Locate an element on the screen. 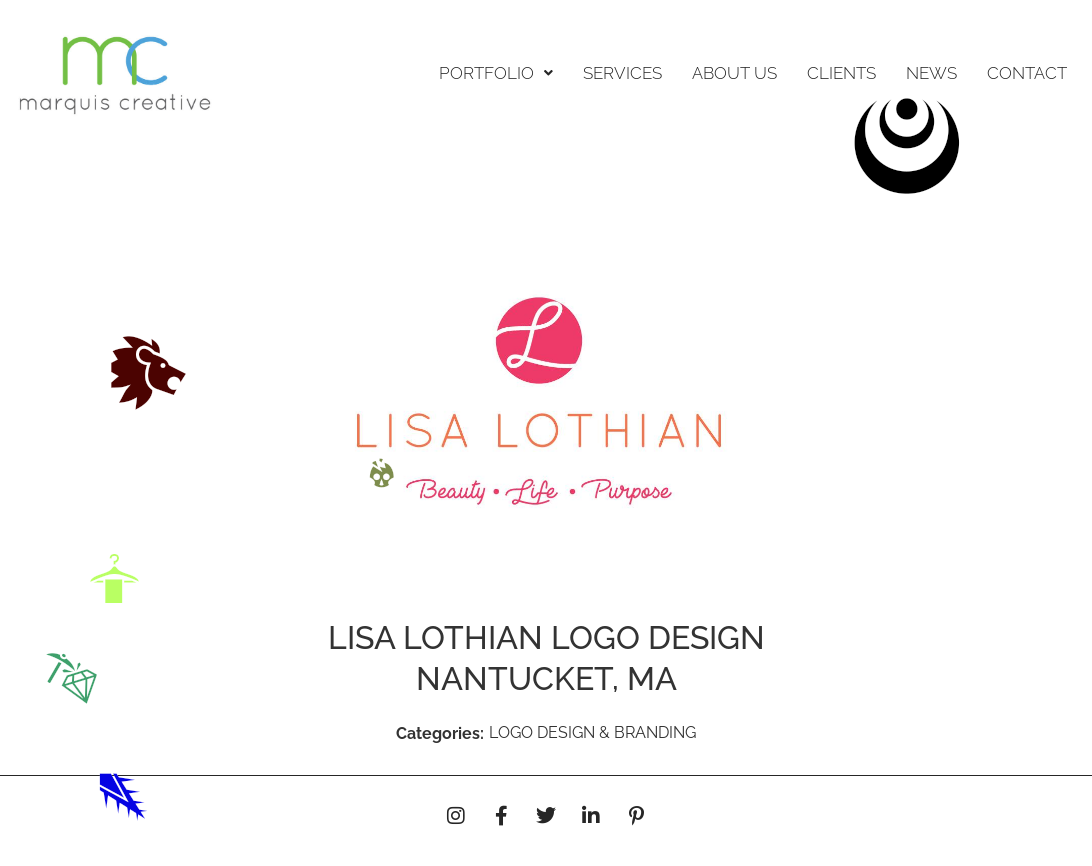  browse clothing or wardrobe items is located at coordinates (114, 578).